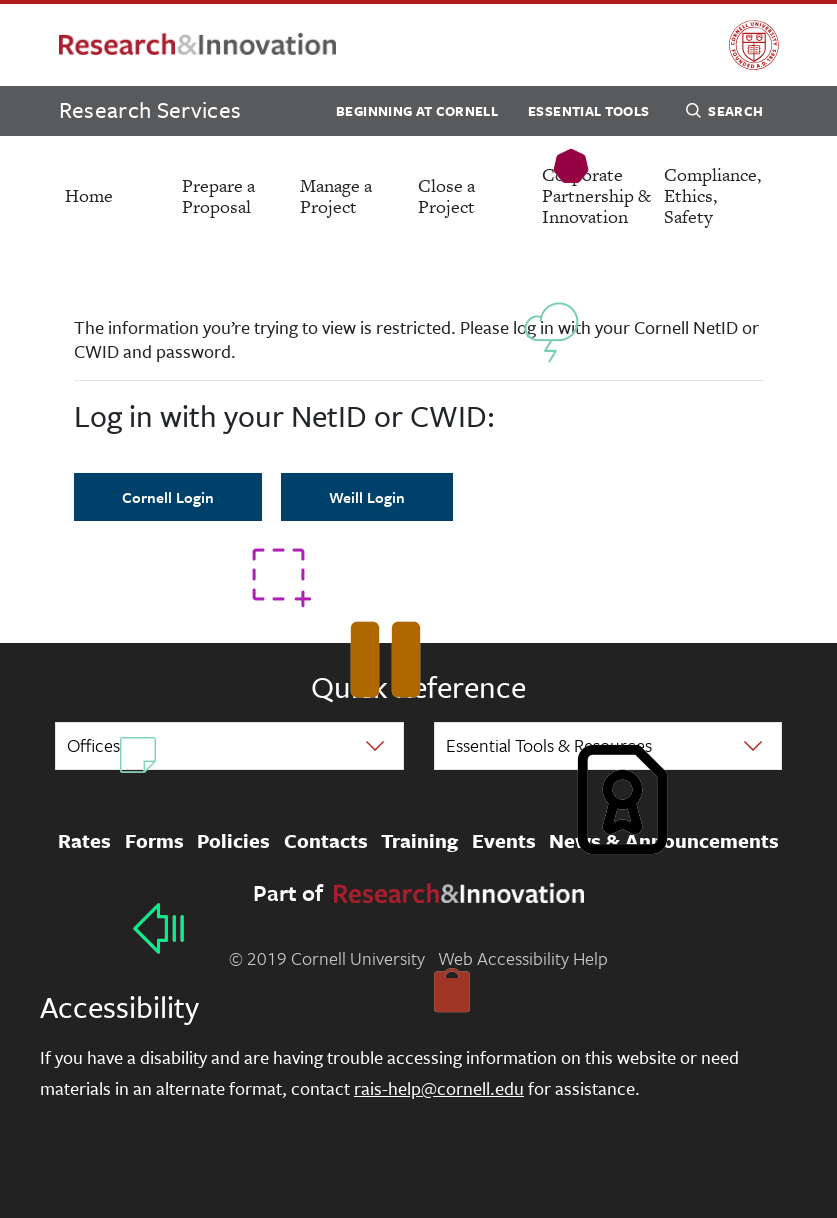  I want to click on add to current selection, so click(278, 574).